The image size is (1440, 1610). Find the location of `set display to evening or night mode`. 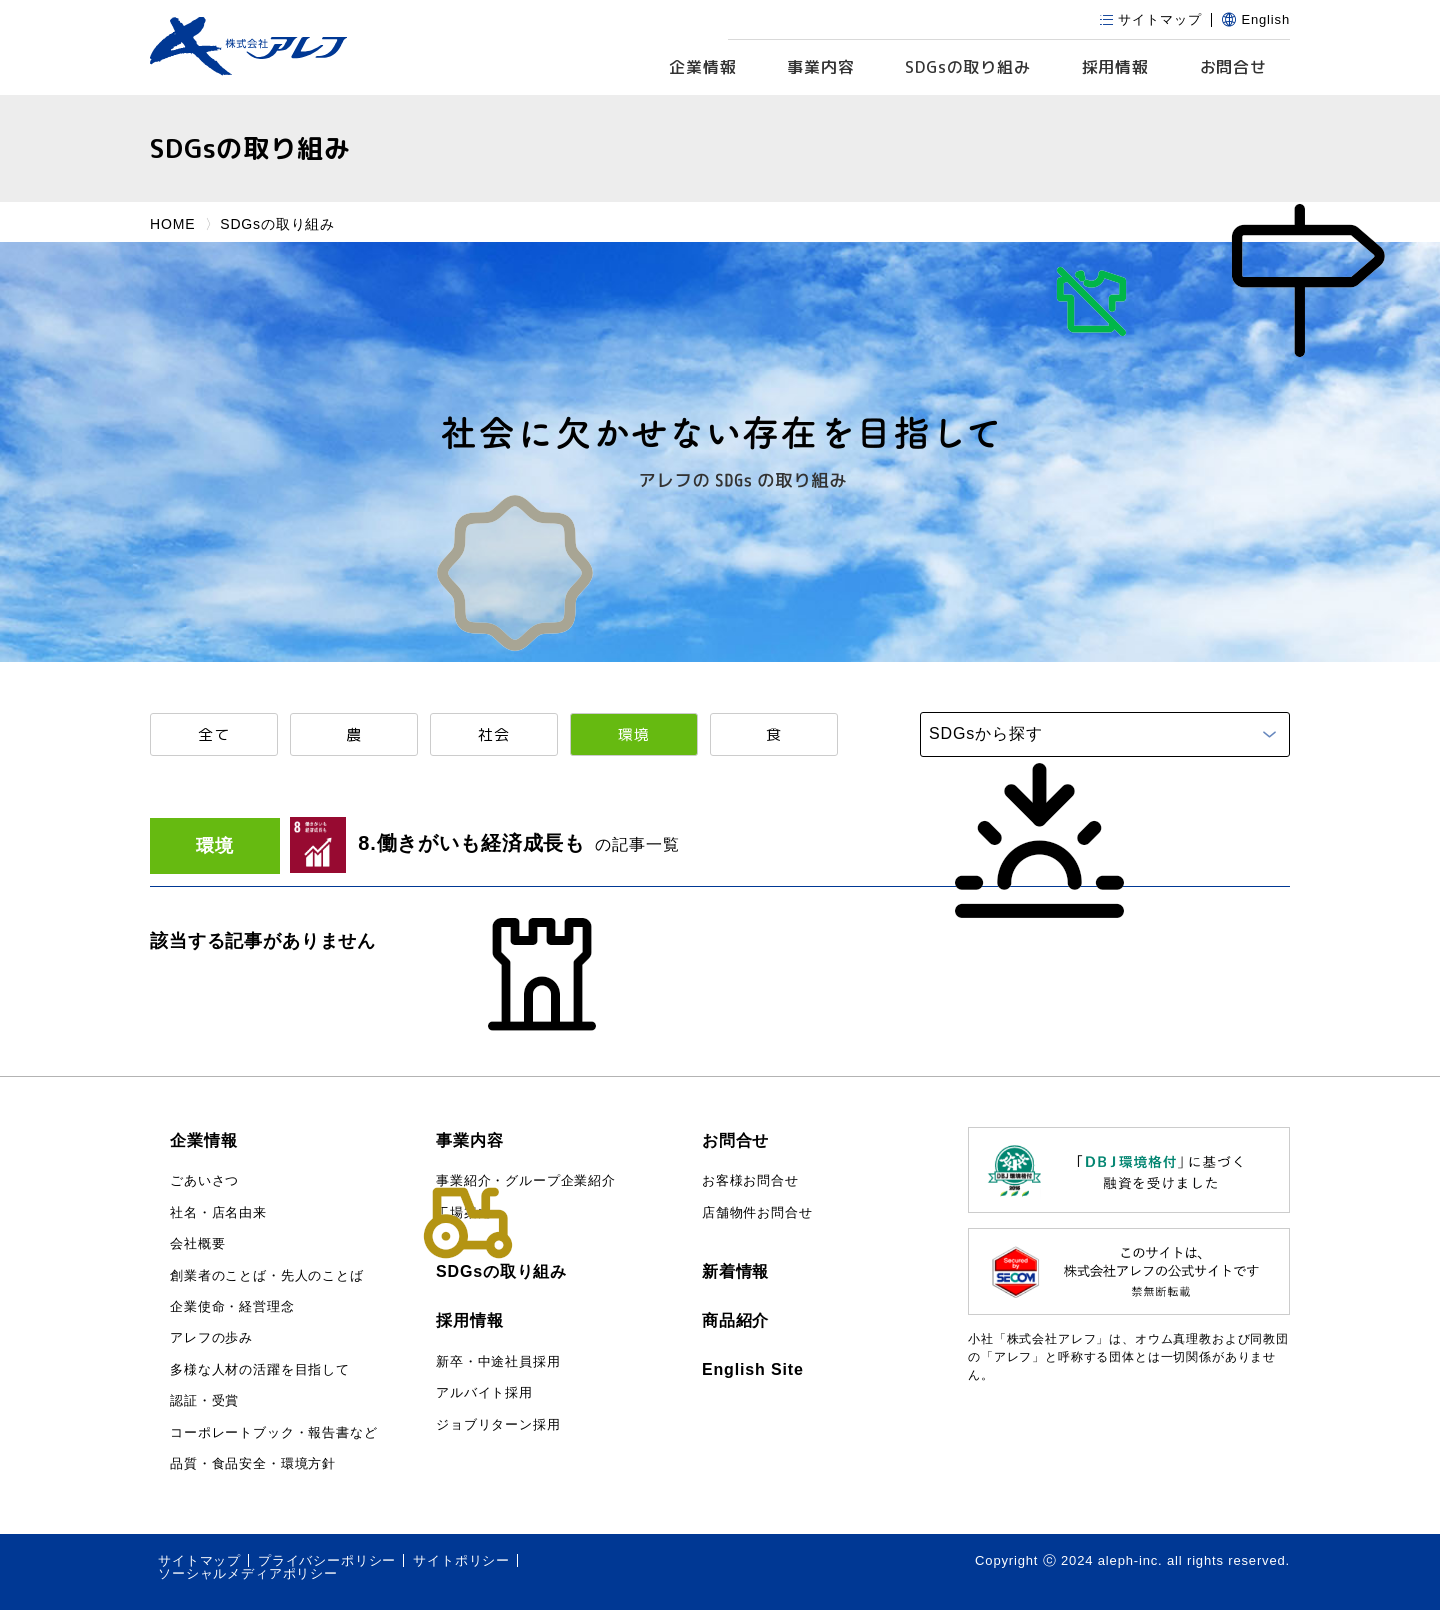

set display to evening or night mode is located at coordinates (1039, 840).